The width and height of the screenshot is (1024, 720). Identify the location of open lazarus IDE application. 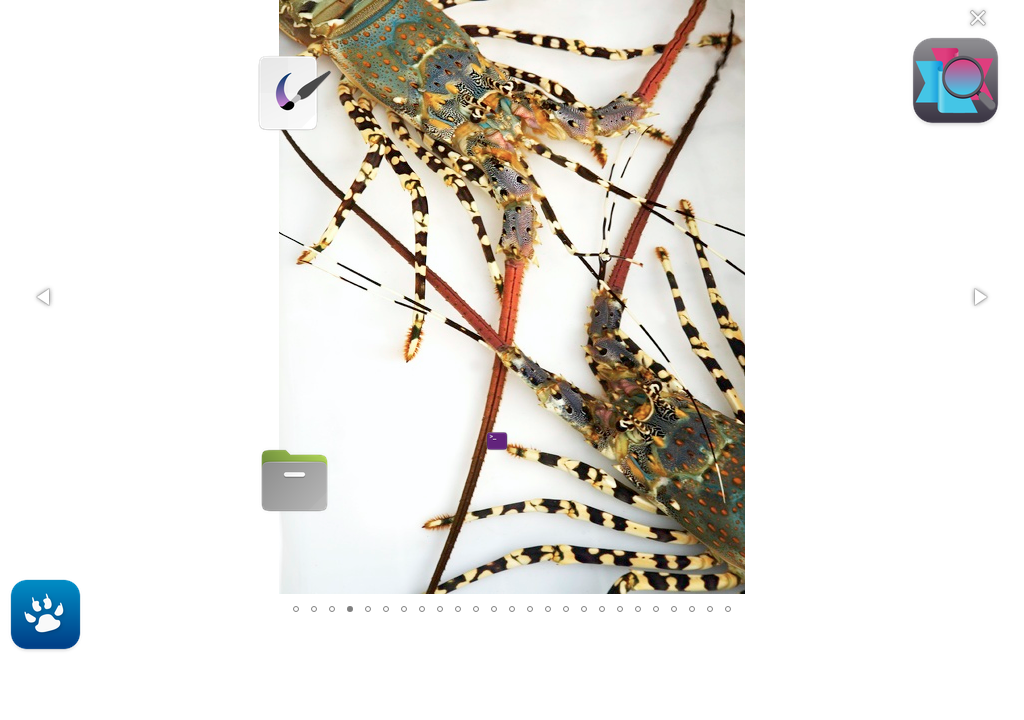
(45, 614).